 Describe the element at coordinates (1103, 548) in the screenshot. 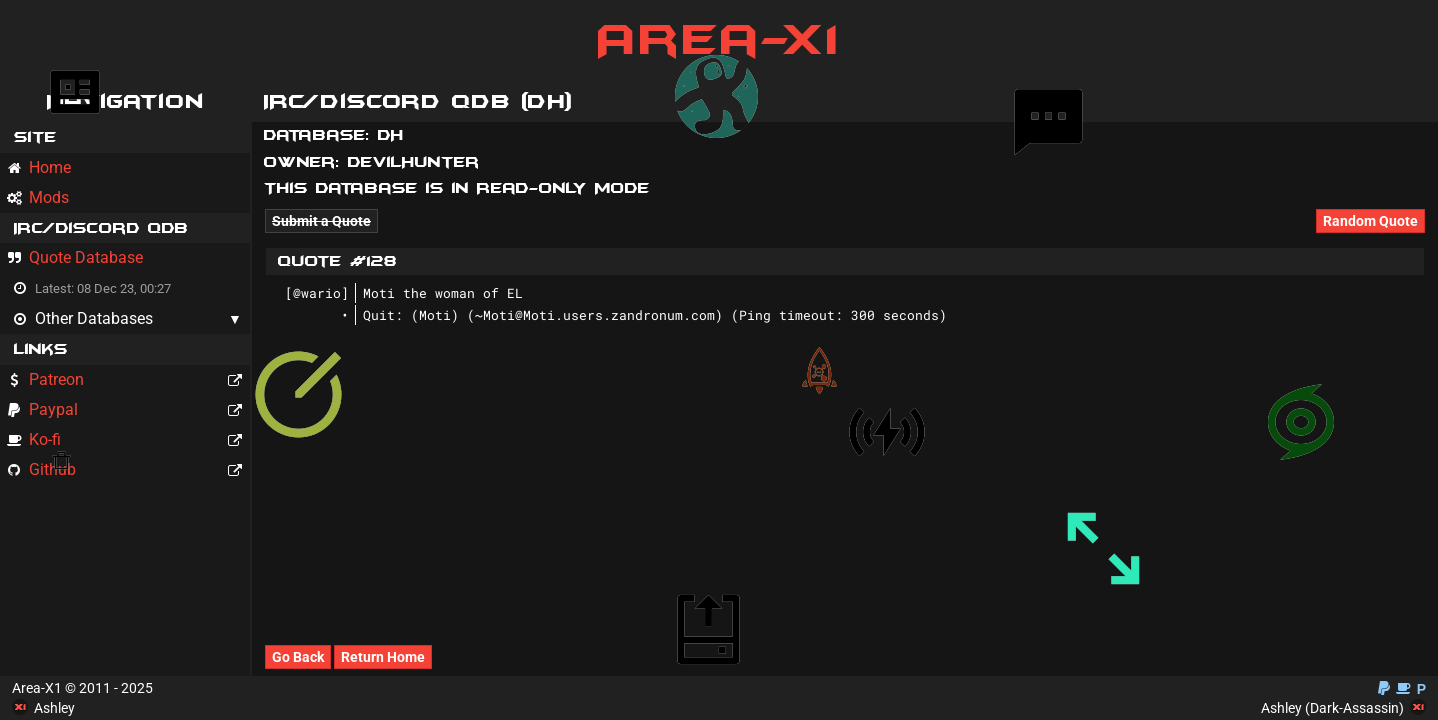

I see `expand content to full screen` at that location.